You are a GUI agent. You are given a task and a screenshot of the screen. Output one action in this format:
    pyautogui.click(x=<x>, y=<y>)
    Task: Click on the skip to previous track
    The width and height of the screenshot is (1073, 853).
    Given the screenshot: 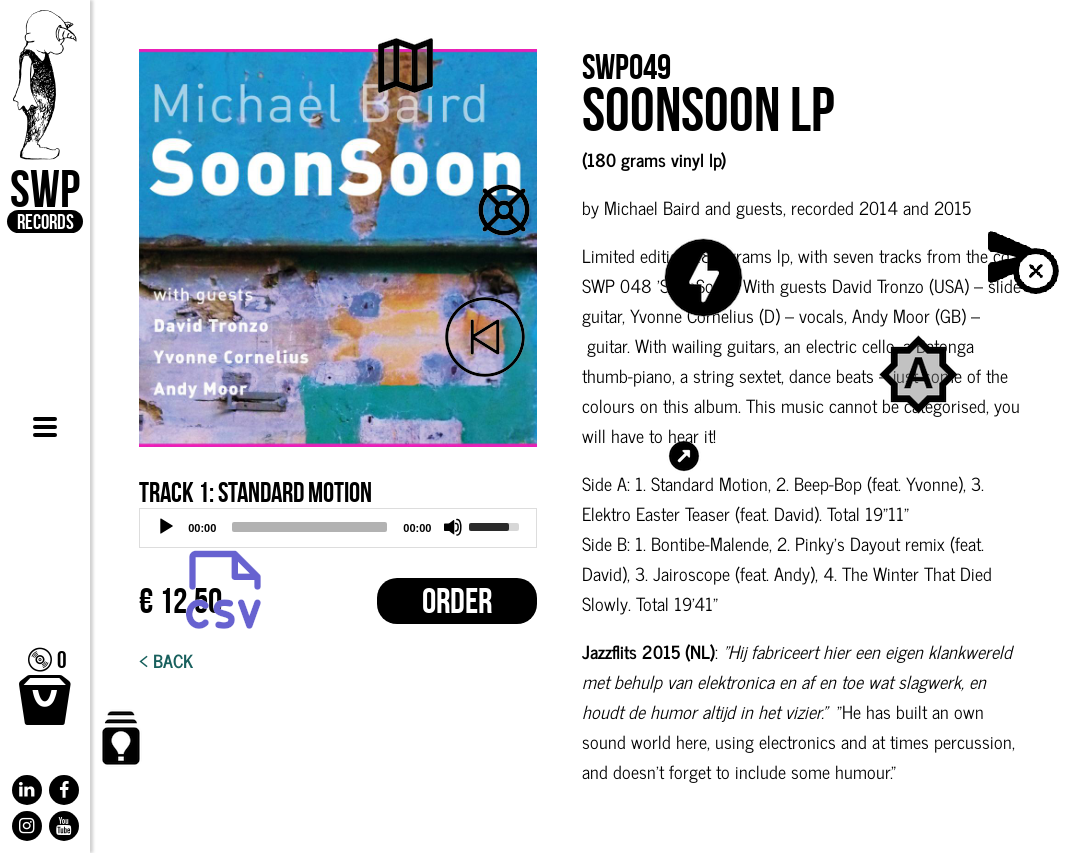 What is the action you would take?
    pyautogui.click(x=485, y=337)
    